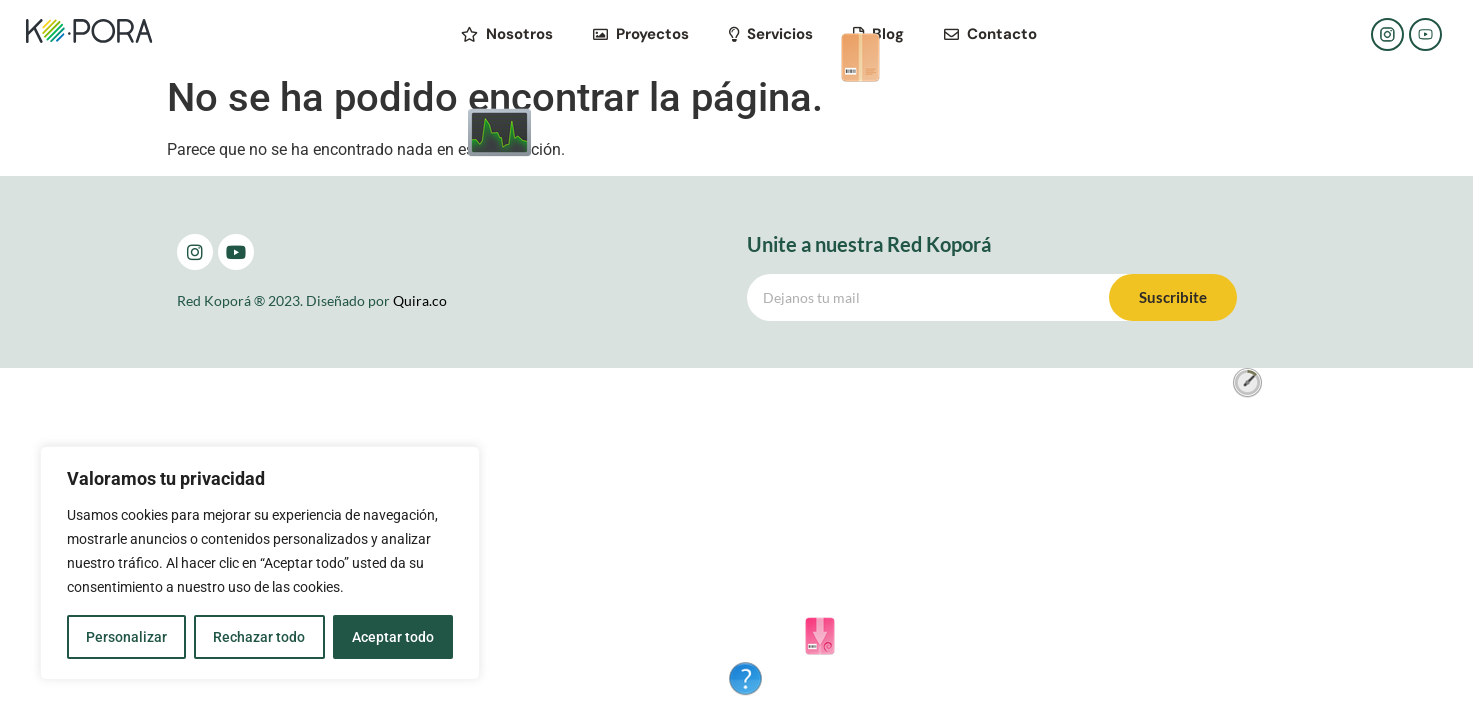 This screenshot has width=1473, height=720. What do you see at coordinates (1247, 382) in the screenshot?
I see `open sysprof system profiler` at bounding box center [1247, 382].